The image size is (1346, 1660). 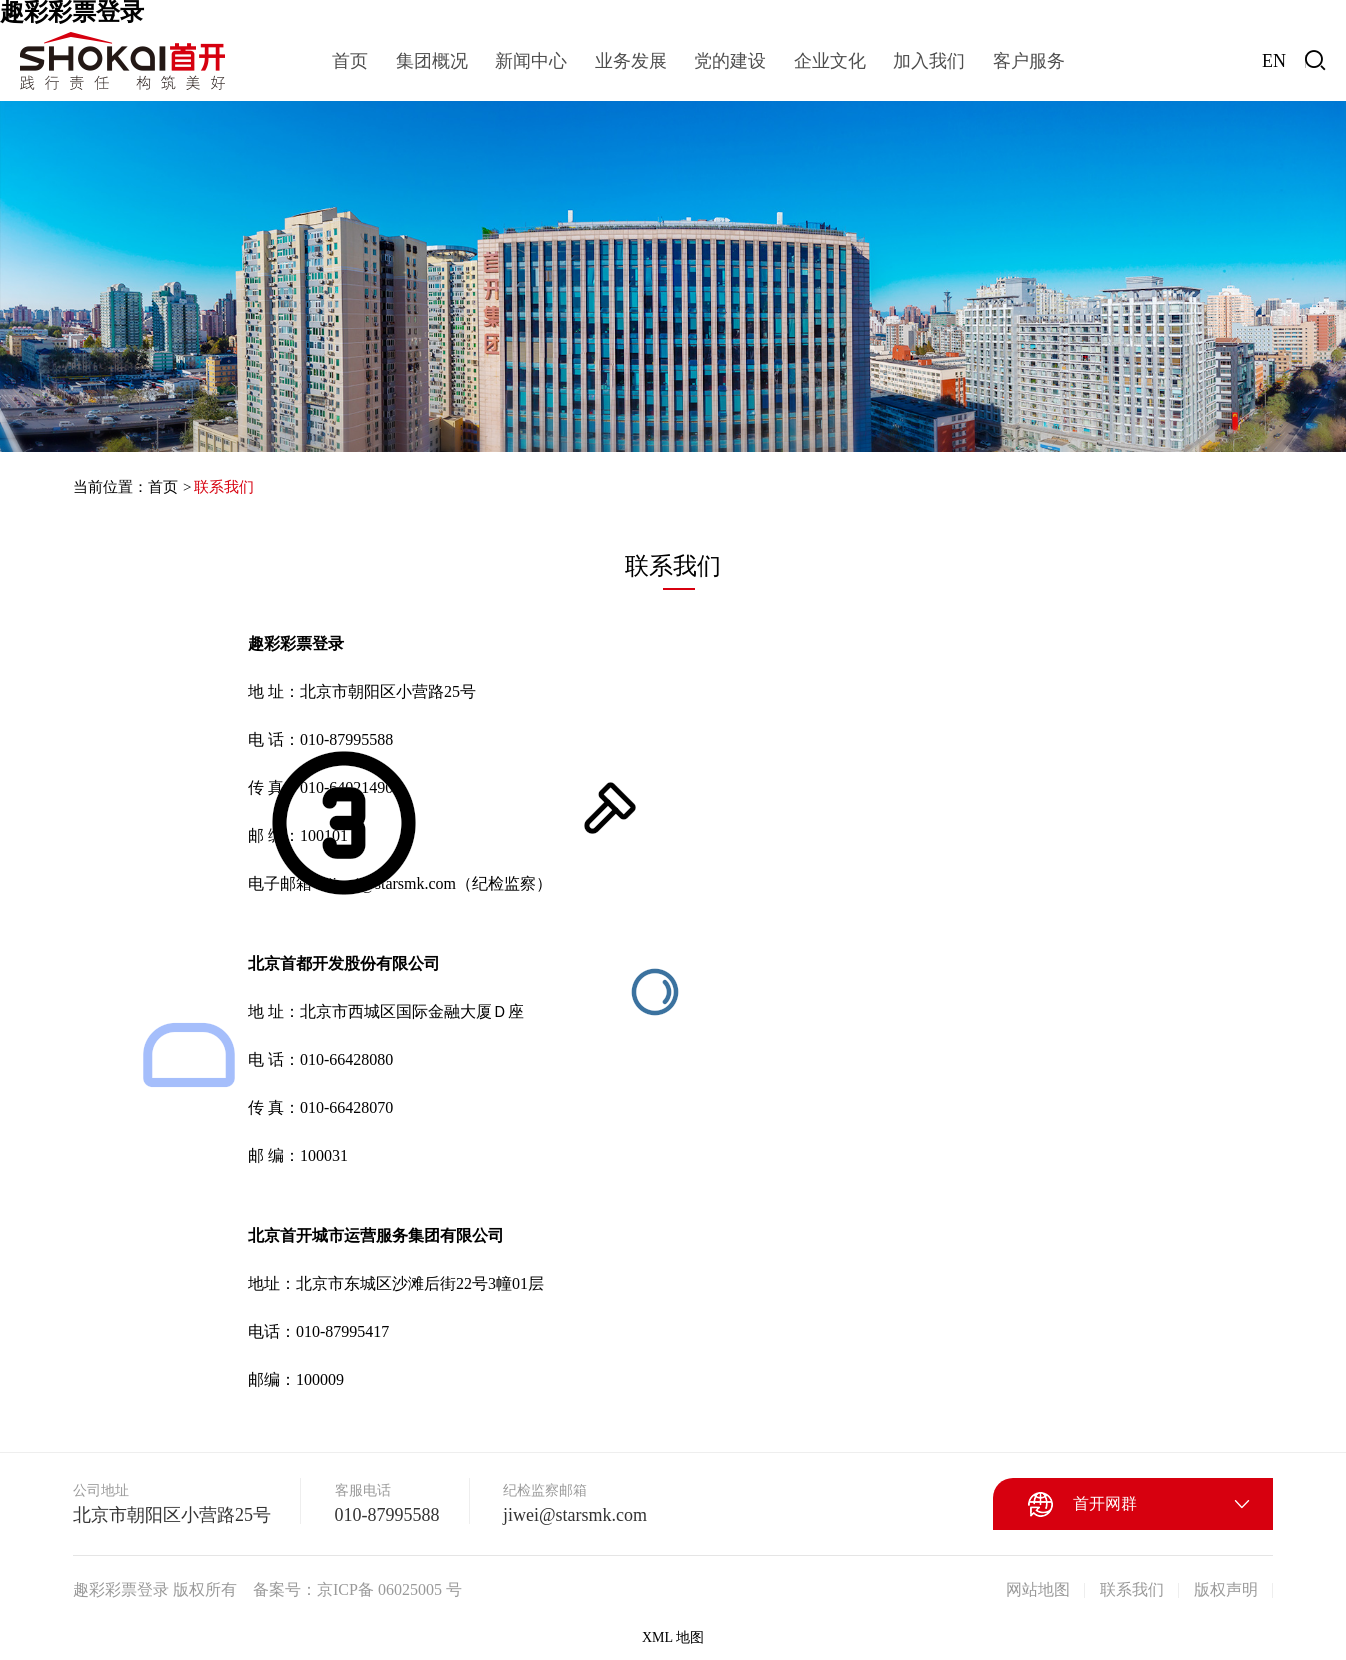 I want to click on access tools or settings, so click(x=609, y=807).